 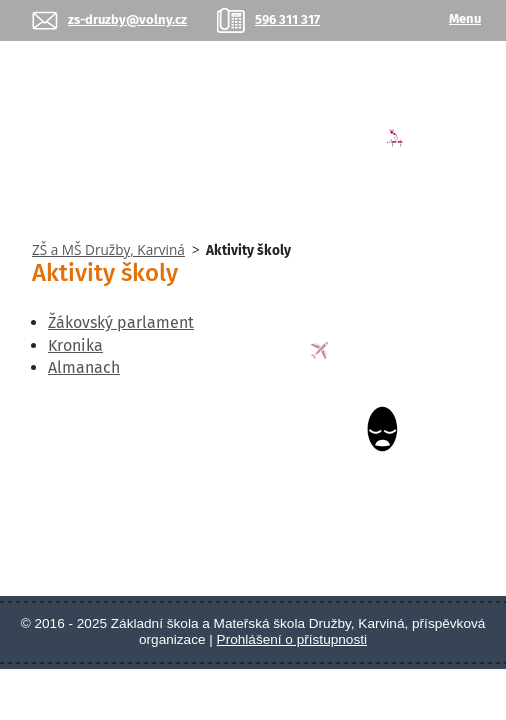 I want to click on indicates a sleepy or drowsy character state, so click(x=383, y=429).